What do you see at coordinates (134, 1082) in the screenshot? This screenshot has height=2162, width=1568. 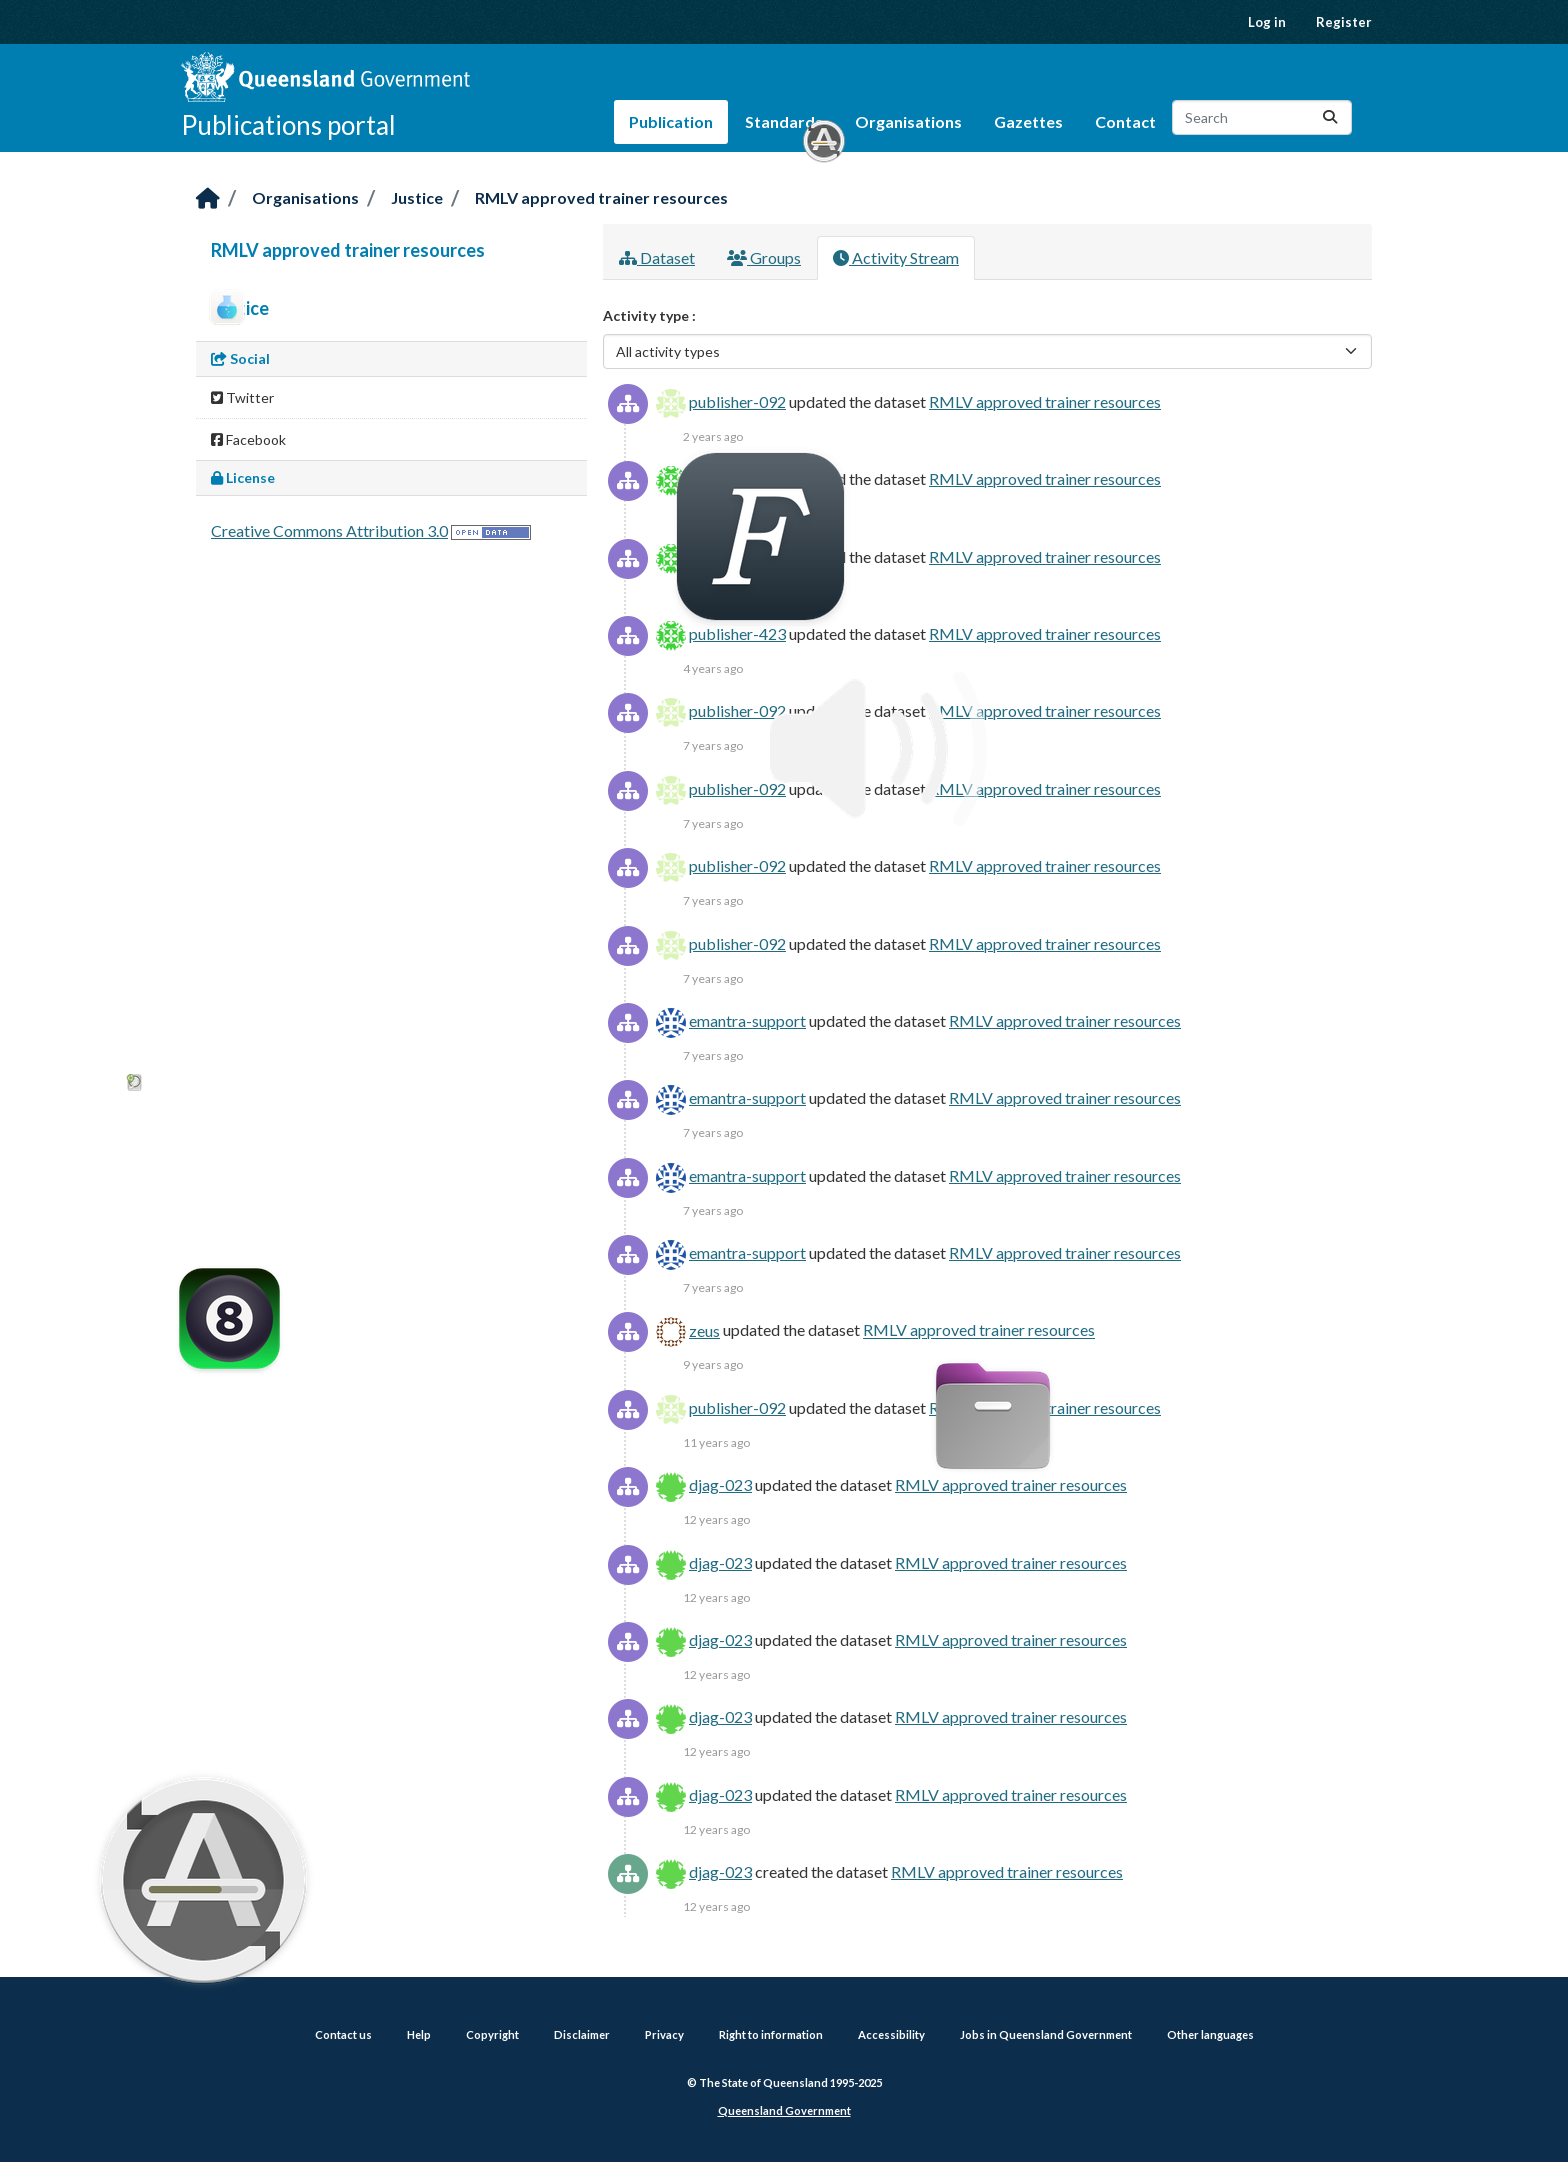 I see `launch ubiquity disk installer` at bounding box center [134, 1082].